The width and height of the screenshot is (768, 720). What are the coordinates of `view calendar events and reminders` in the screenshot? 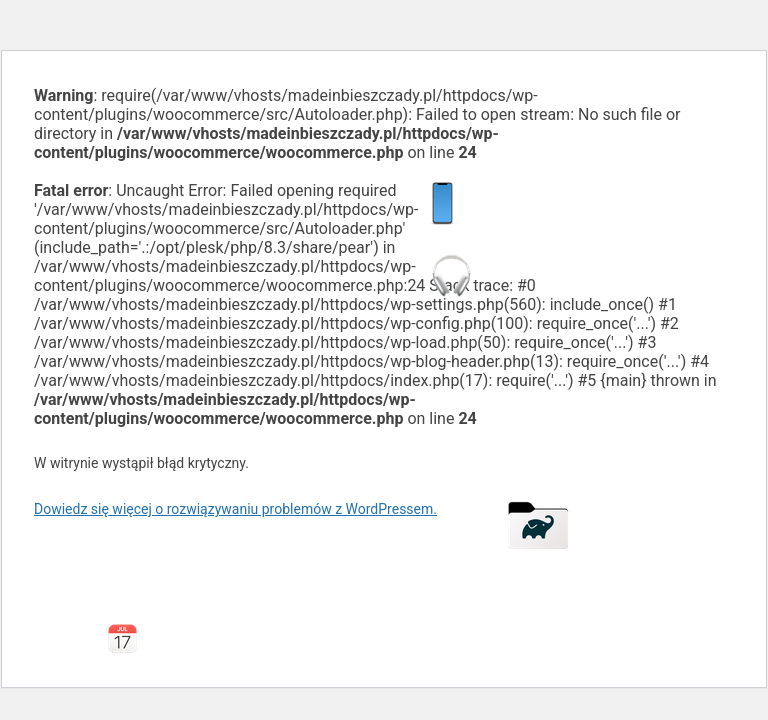 It's located at (122, 638).